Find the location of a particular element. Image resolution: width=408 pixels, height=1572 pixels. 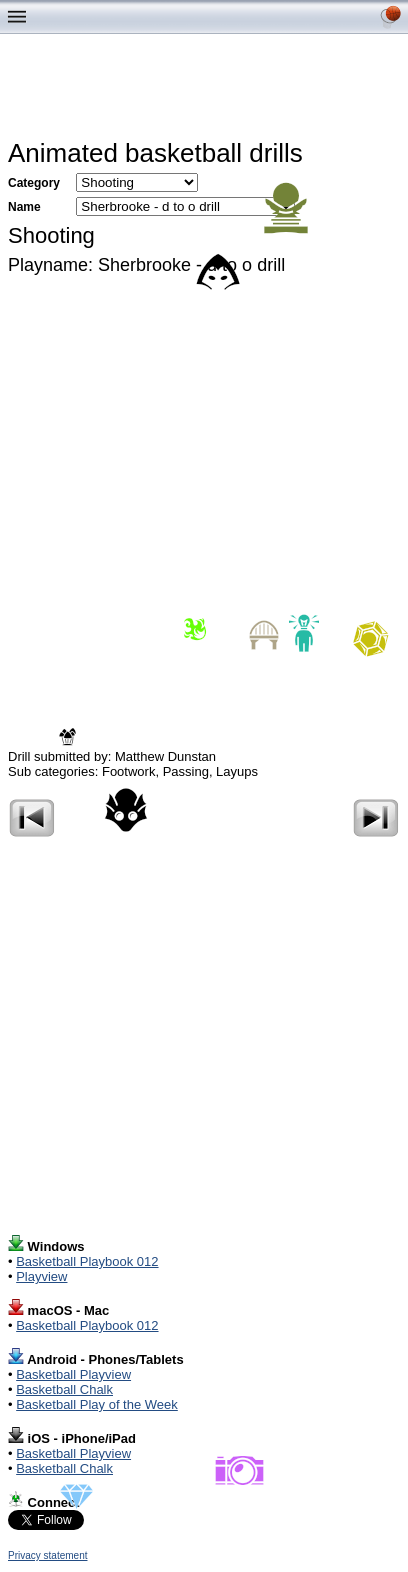

select triton or sea creature character is located at coordinates (126, 810).